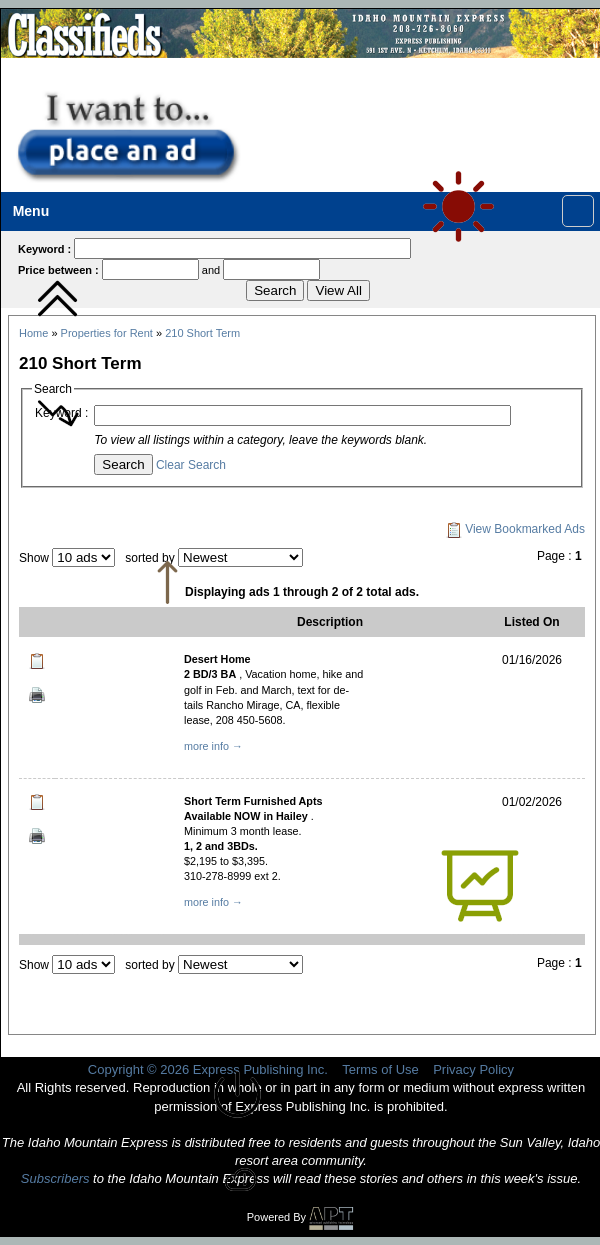 Image resolution: width=600 pixels, height=1245 pixels. What do you see at coordinates (240, 1179) in the screenshot?
I see `cloud storage warning or sync issue` at bounding box center [240, 1179].